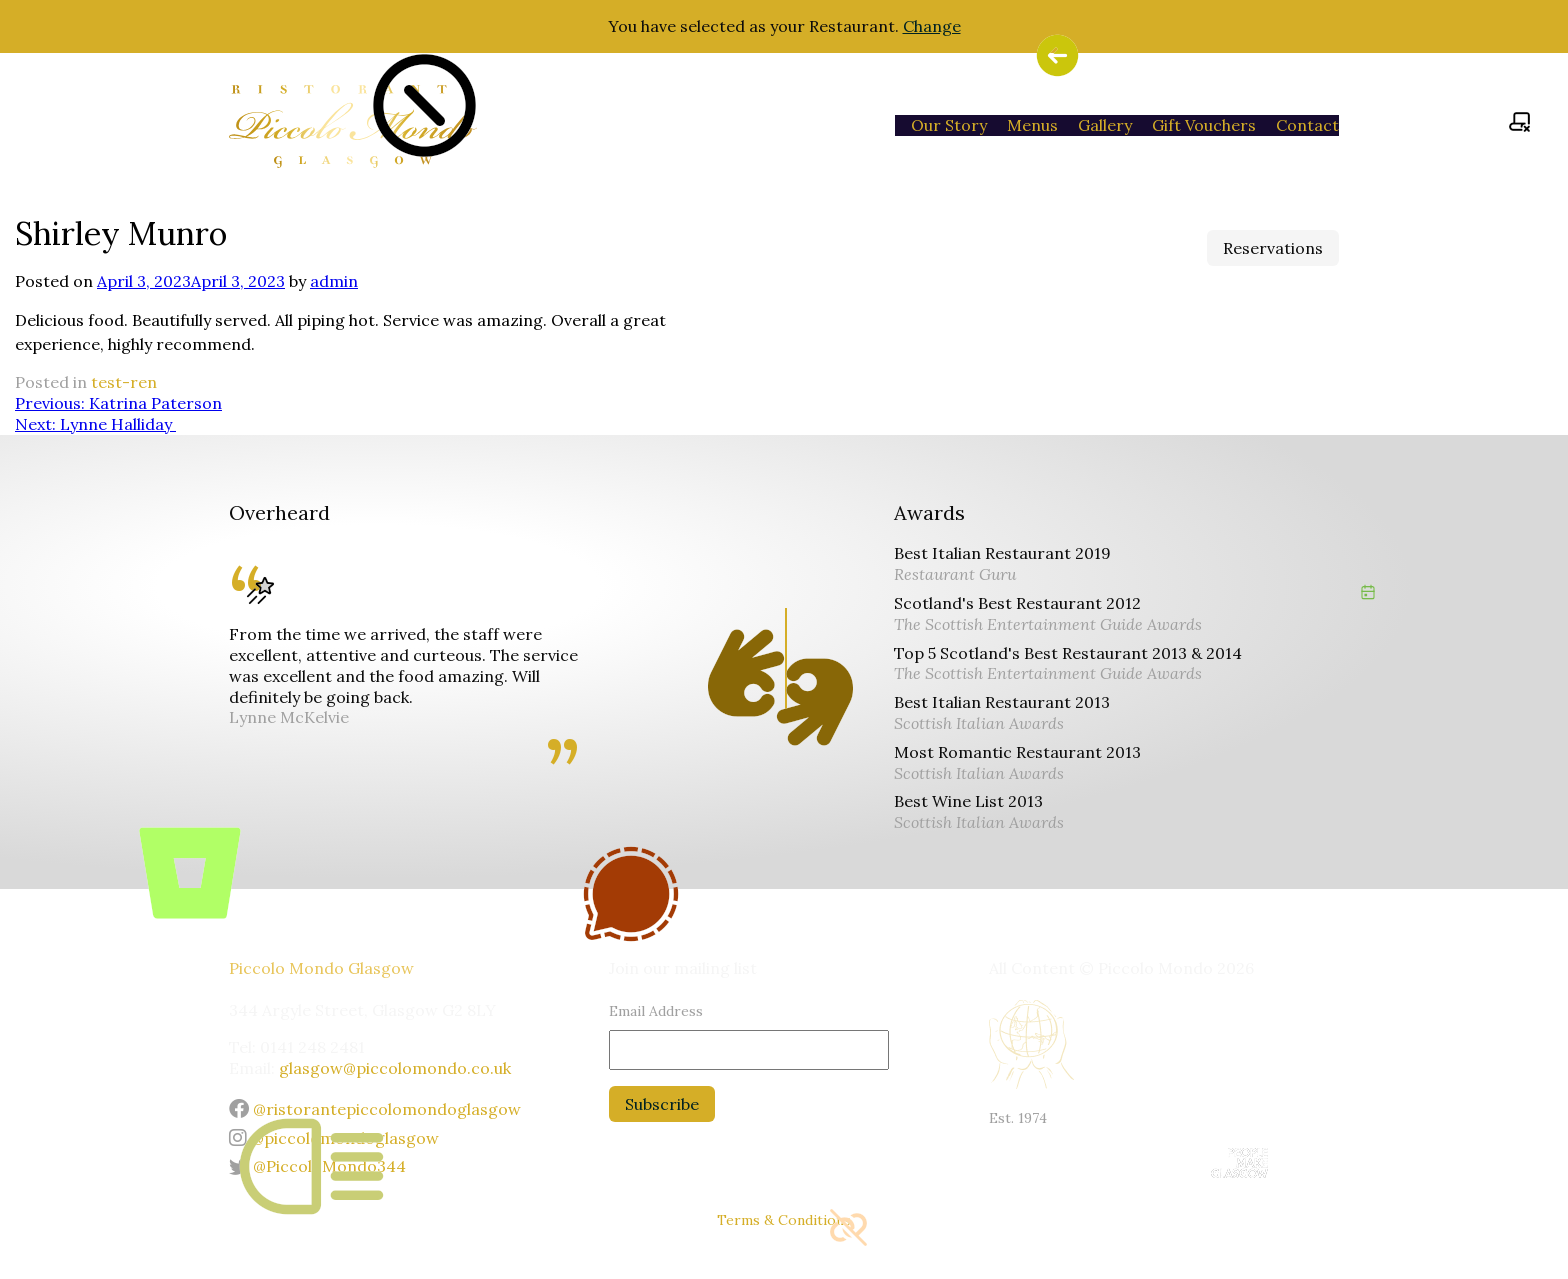 The image size is (1568, 1279). Describe the element at coordinates (1057, 55) in the screenshot. I see `go back to the previous screen` at that location.